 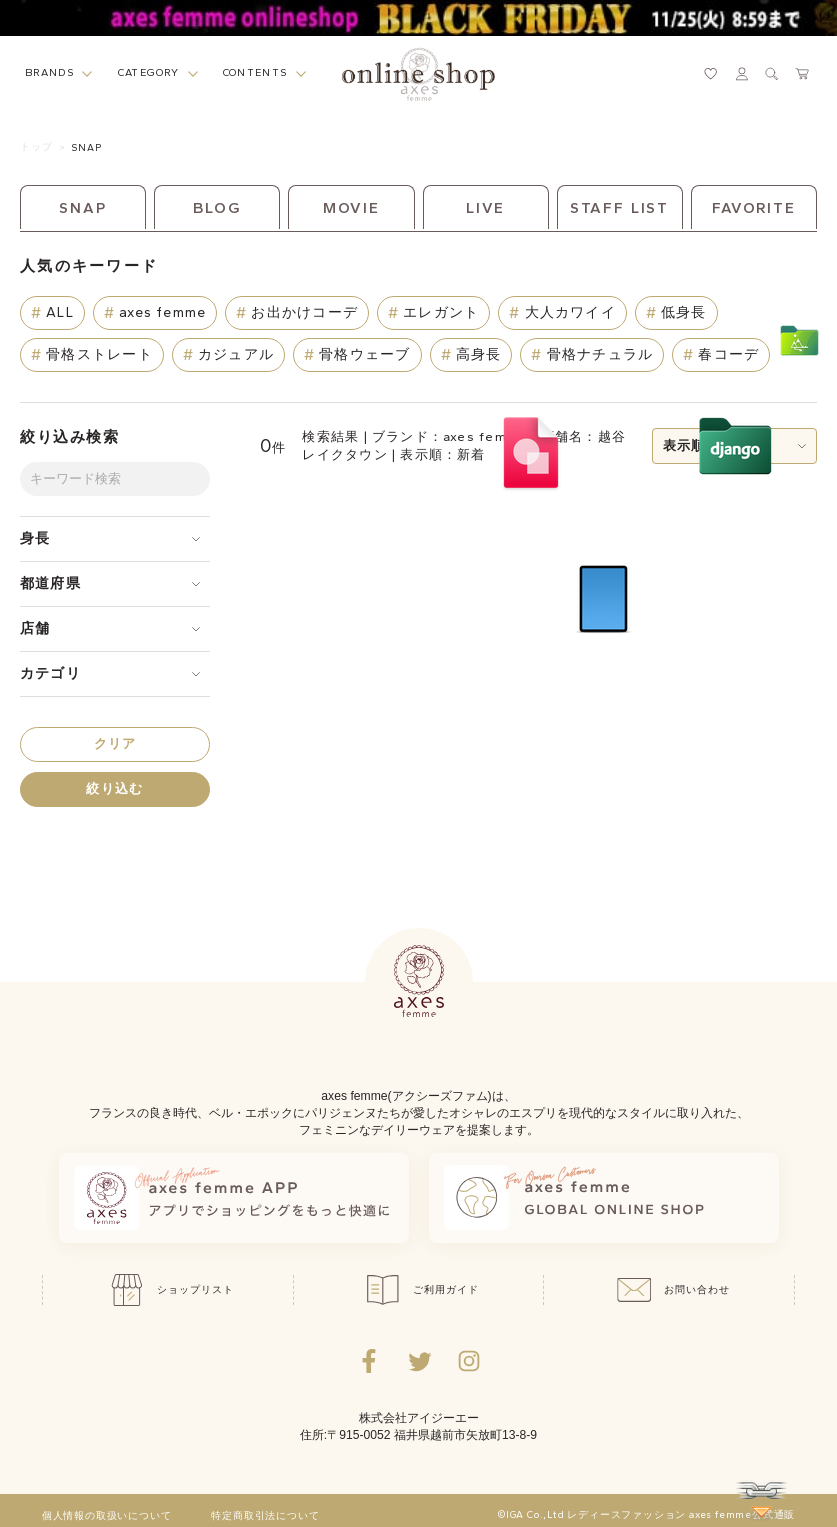 I want to click on a google drawings file, so click(x=531, y=454).